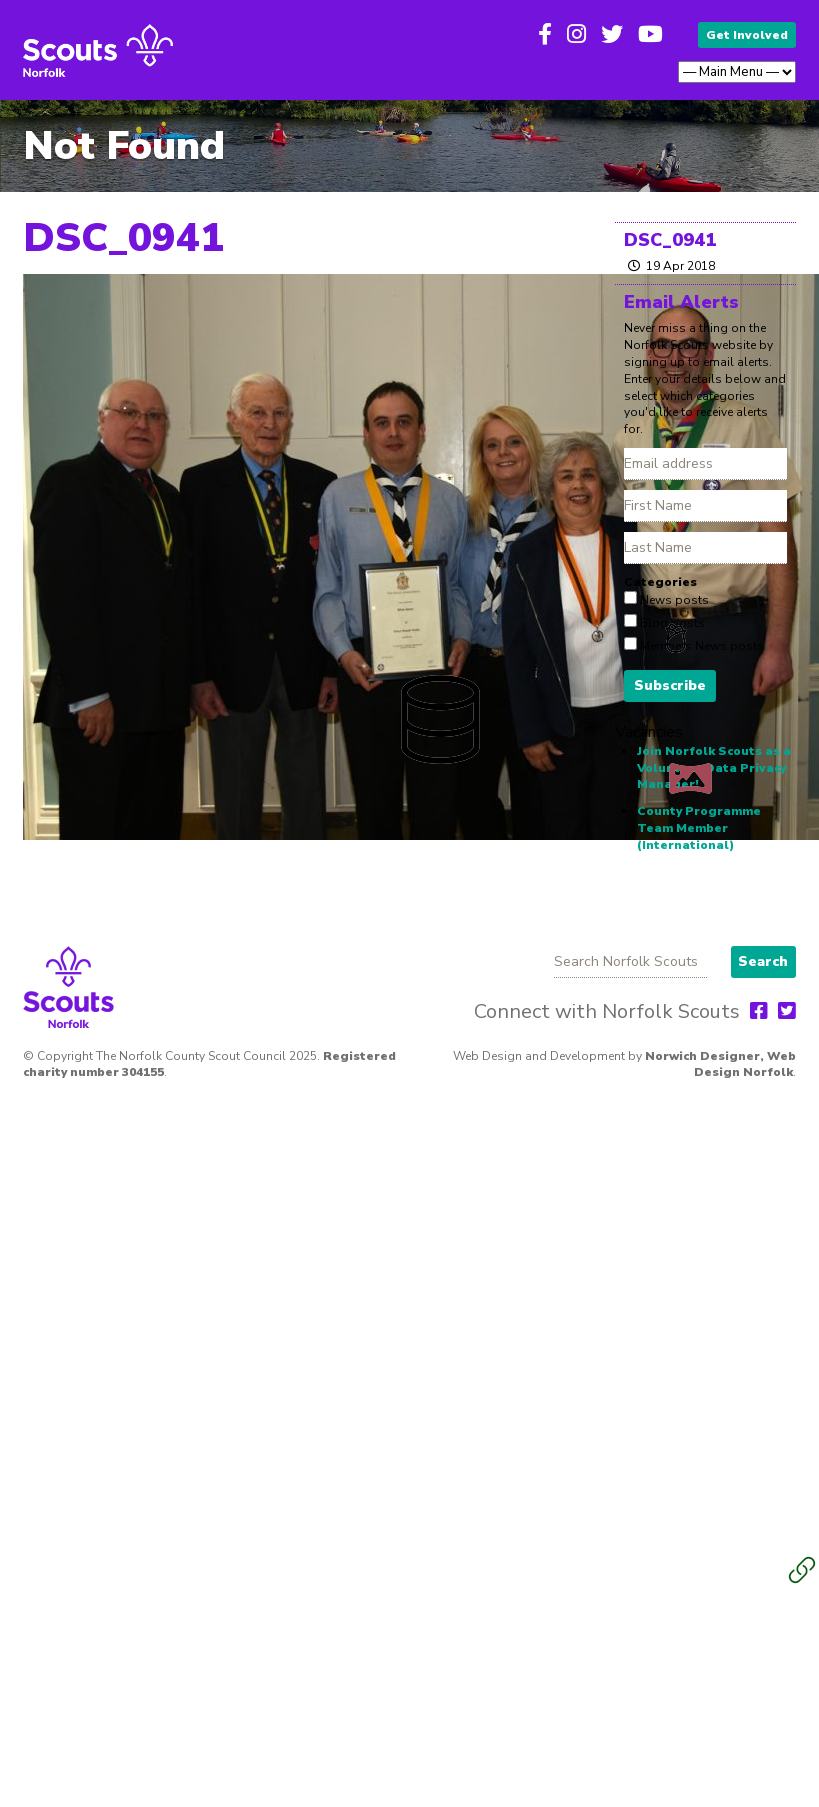 The image size is (819, 1807). Describe the element at coordinates (440, 719) in the screenshot. I see `access database storage` at that location.